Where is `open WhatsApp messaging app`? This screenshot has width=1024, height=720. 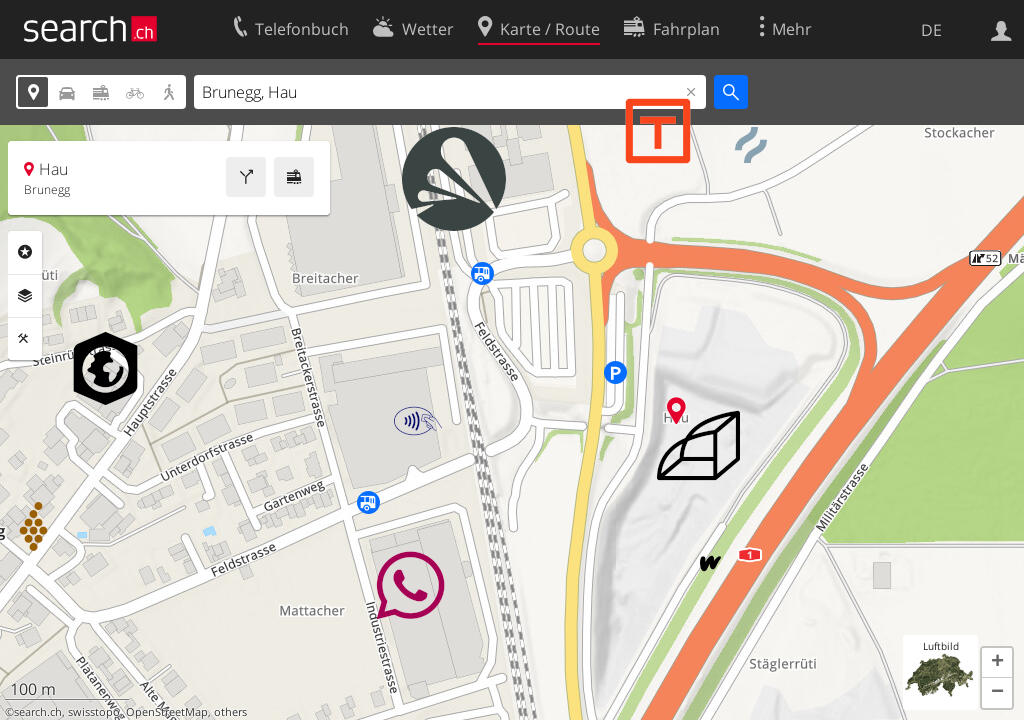 open WhatsApp messaging app is located at coordinates (410, 585).